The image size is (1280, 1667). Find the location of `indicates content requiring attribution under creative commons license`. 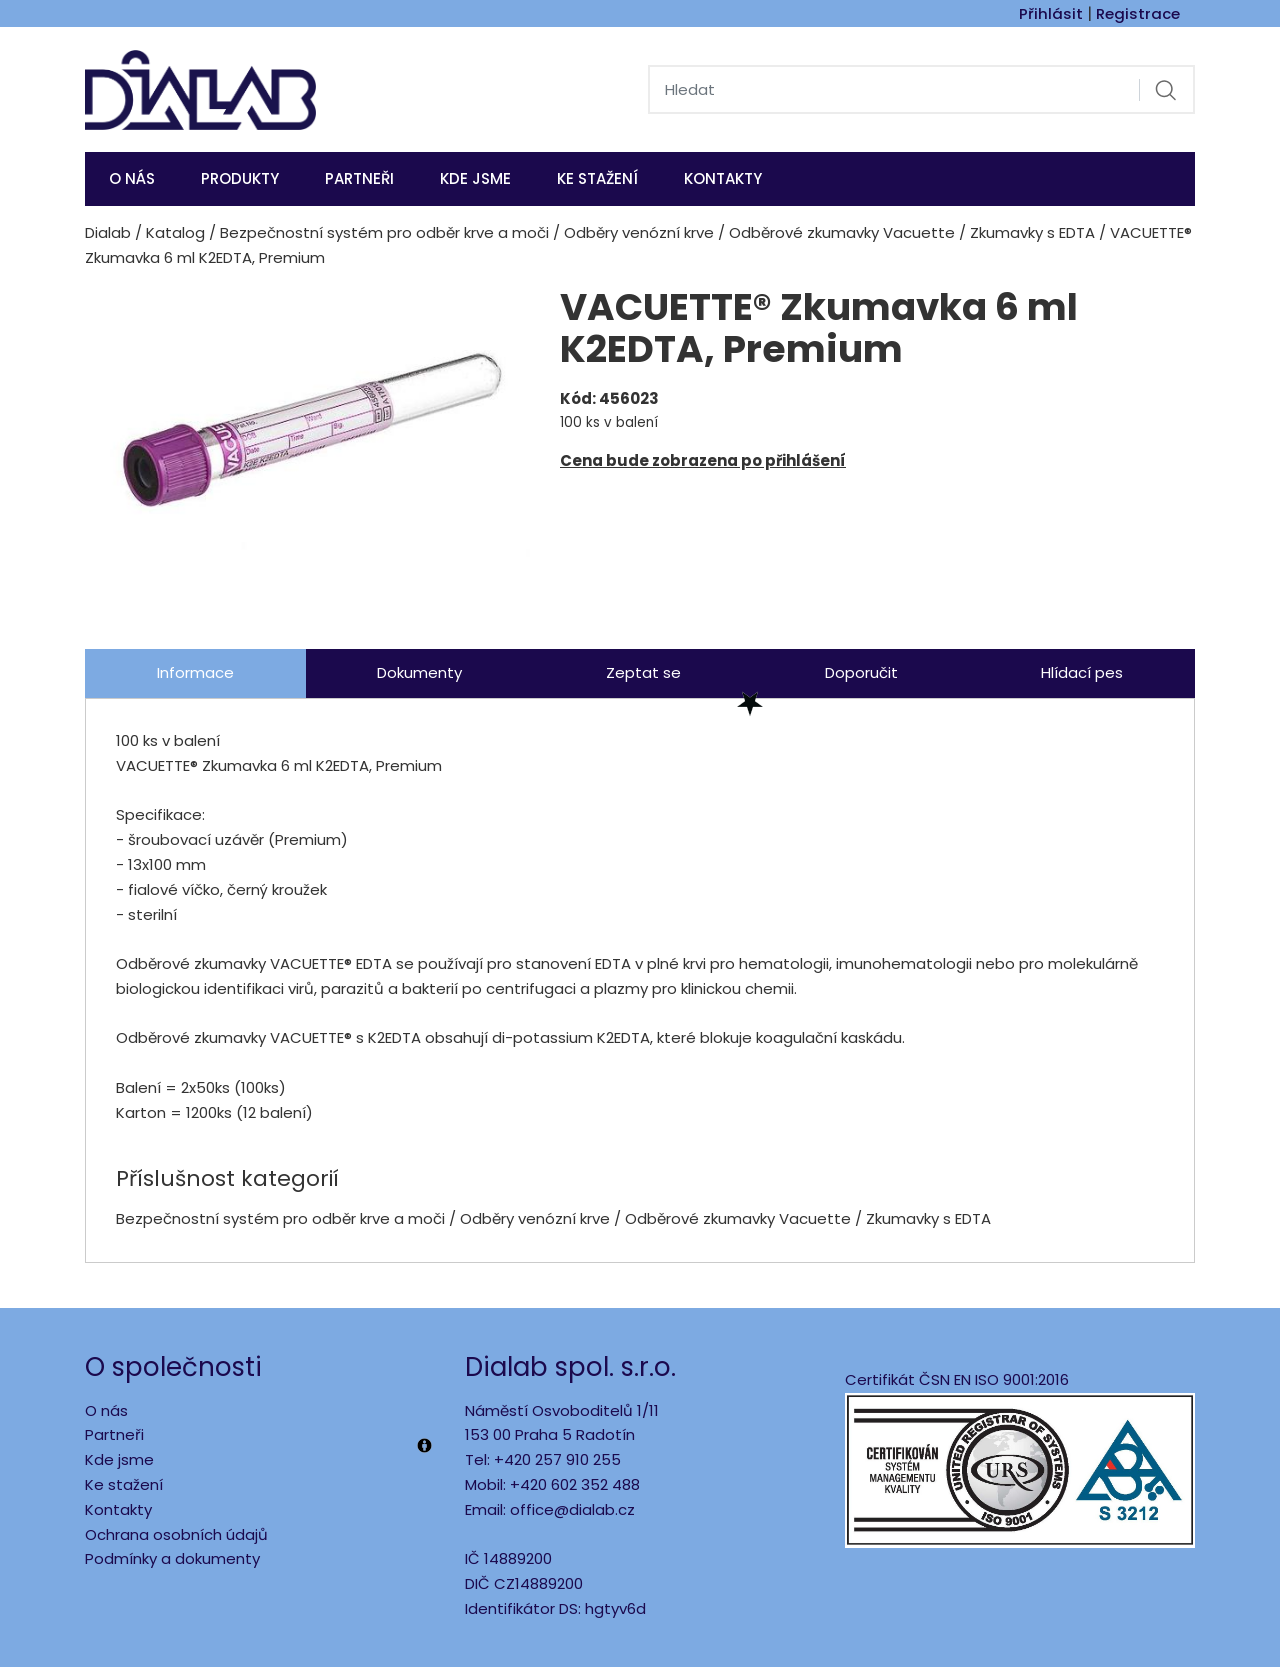

indicates content requiring attribution under creative commons license is located at coordinates (424, 1445).